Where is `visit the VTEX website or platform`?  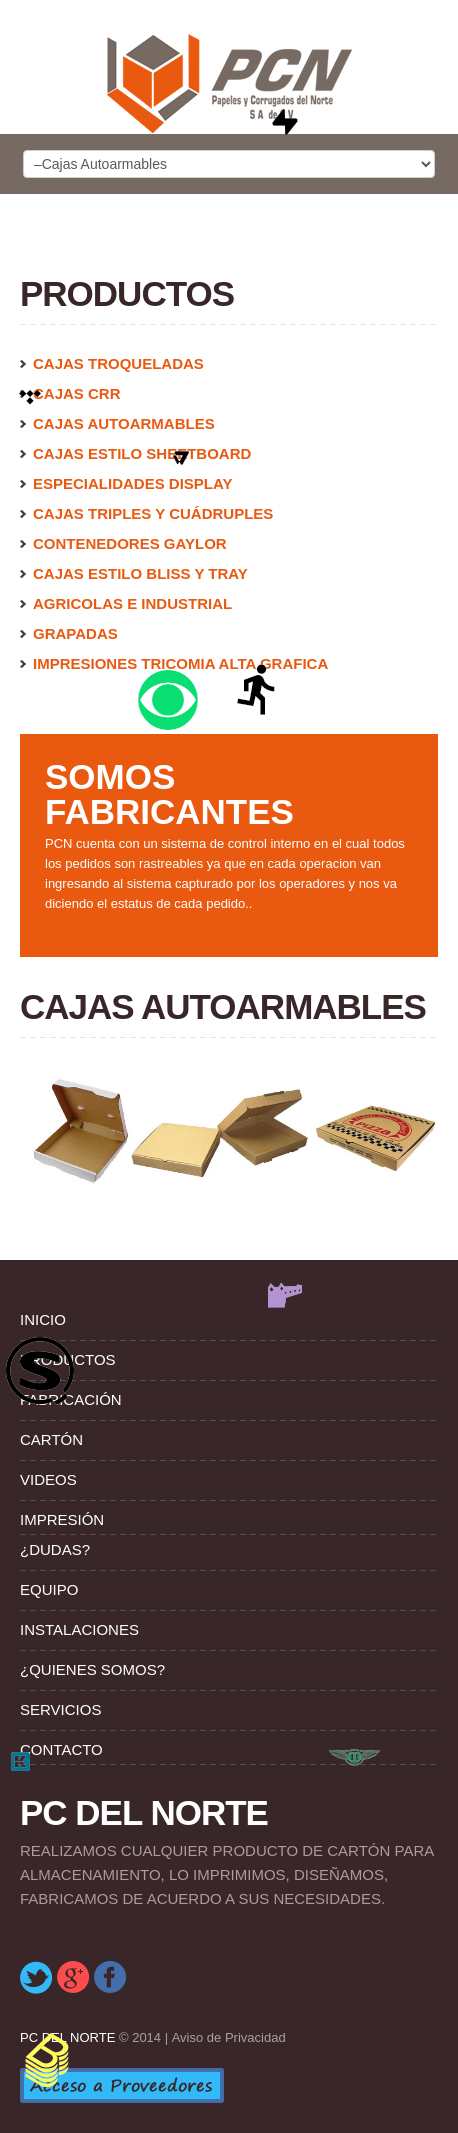 visit the VTEX website or platform is located at coordinates (181, 458).